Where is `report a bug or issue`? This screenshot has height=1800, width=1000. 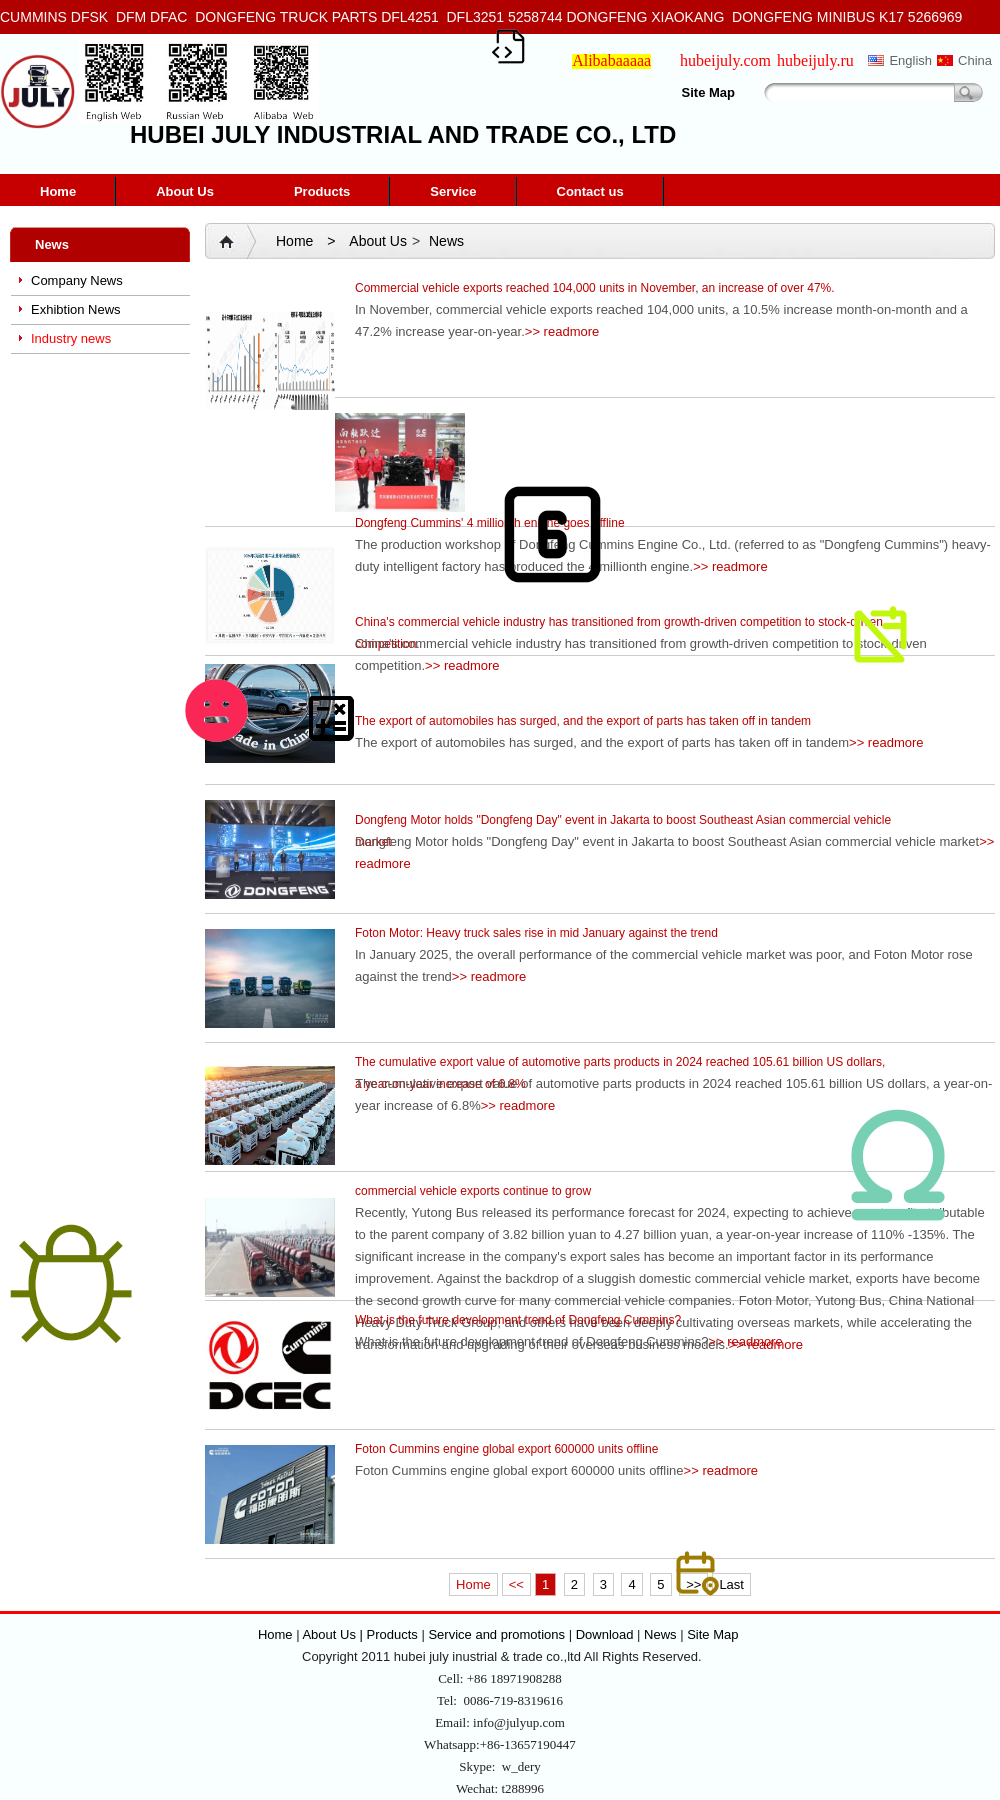 report a bug or issue is located at coordinates (71, 1285).